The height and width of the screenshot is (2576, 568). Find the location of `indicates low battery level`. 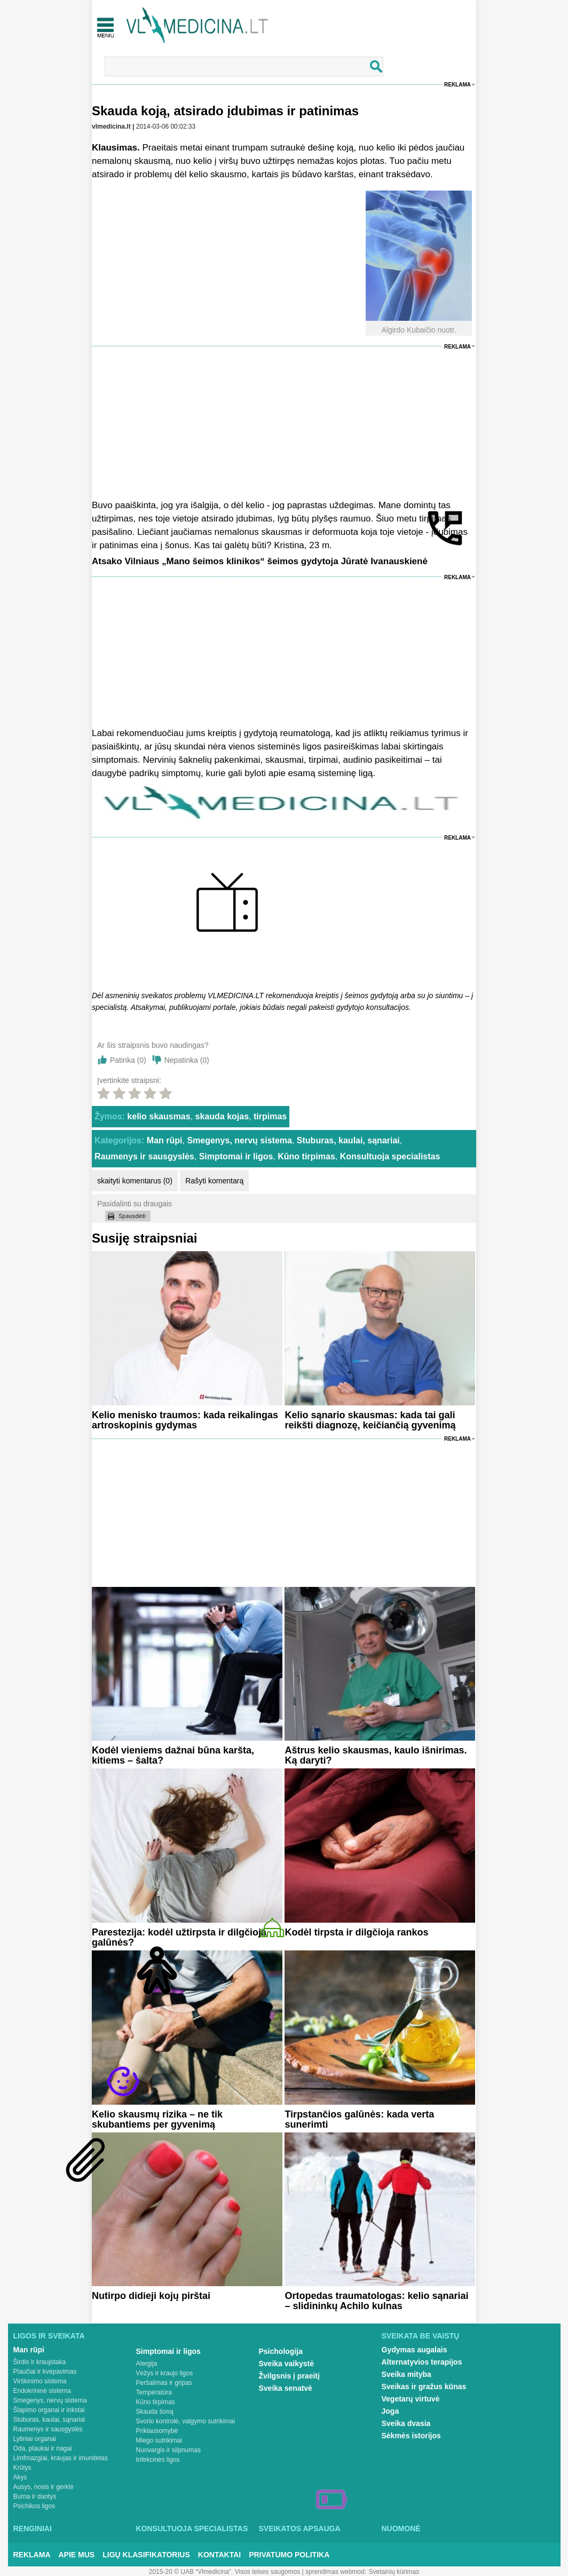

indicates low battery level is located at coordinates (330, 2499).